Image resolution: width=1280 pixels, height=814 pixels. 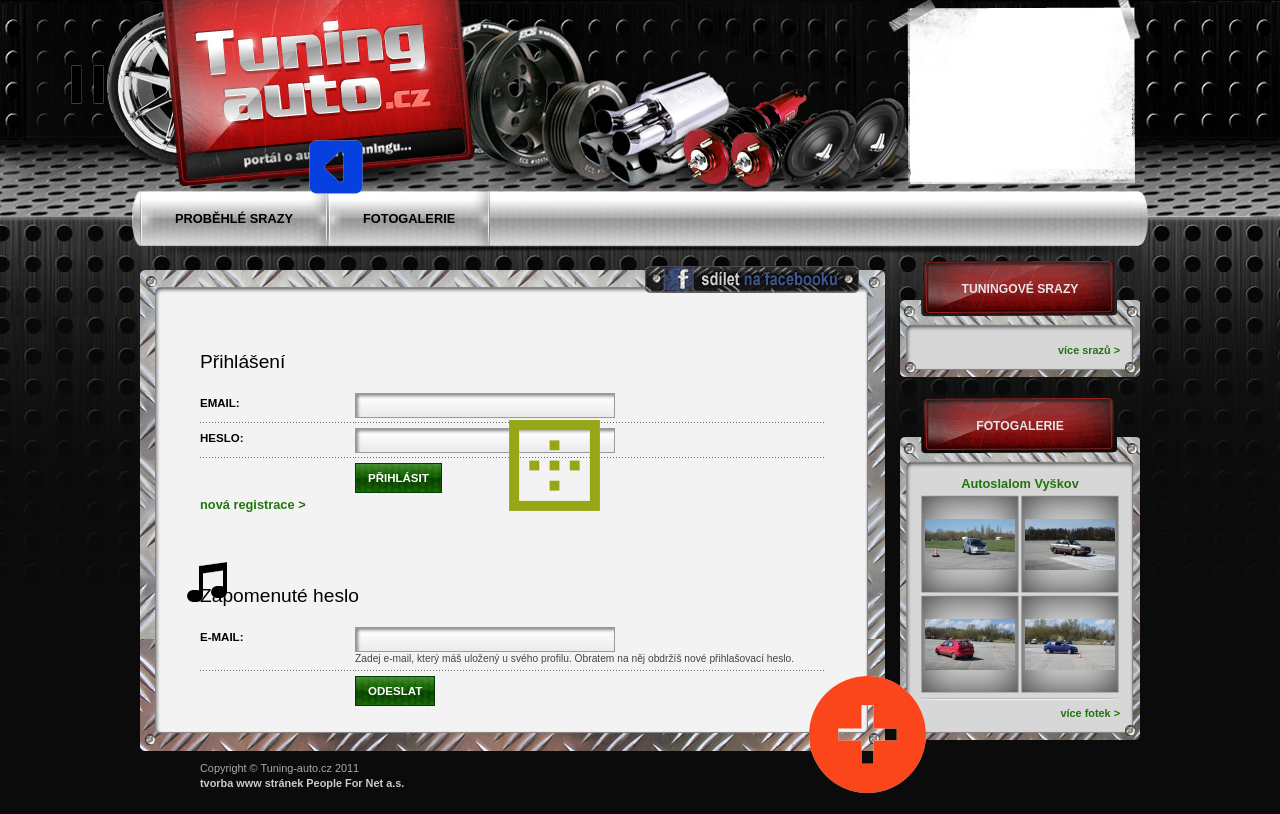 What do you see at coordinates (87, 84) in the screenshot?
I see `pause media playback` at bounding box center [87, 84].